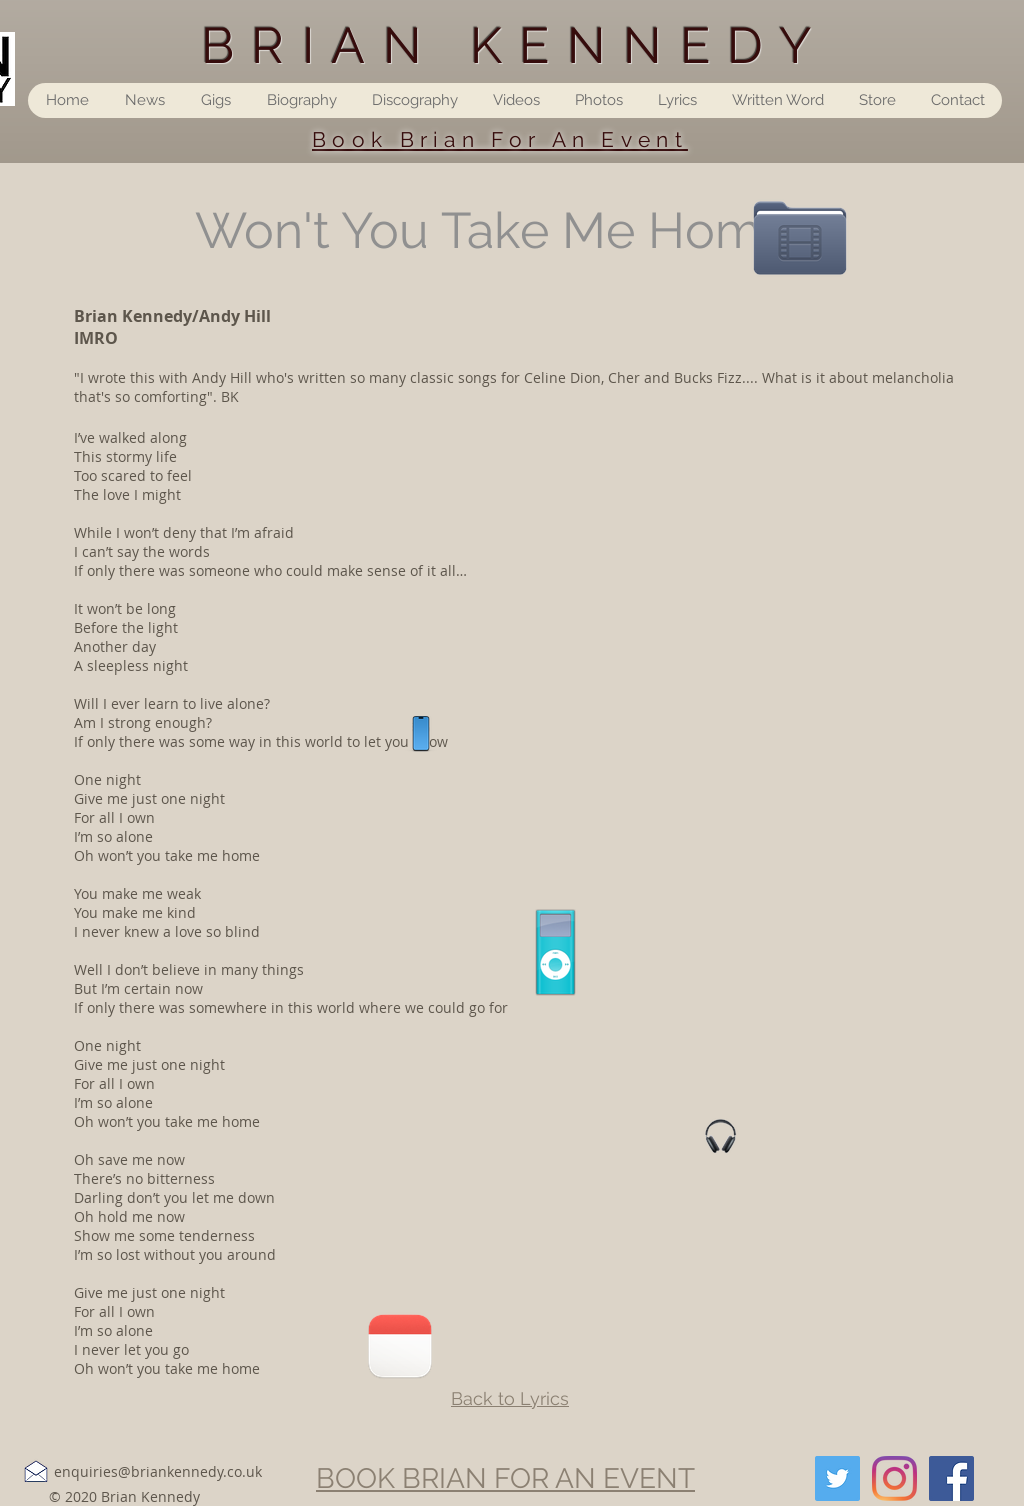 The height and width of the screenshot is (1506, 1024). I want to click on iPhone 15 Pro device icon, so click(421, 734).